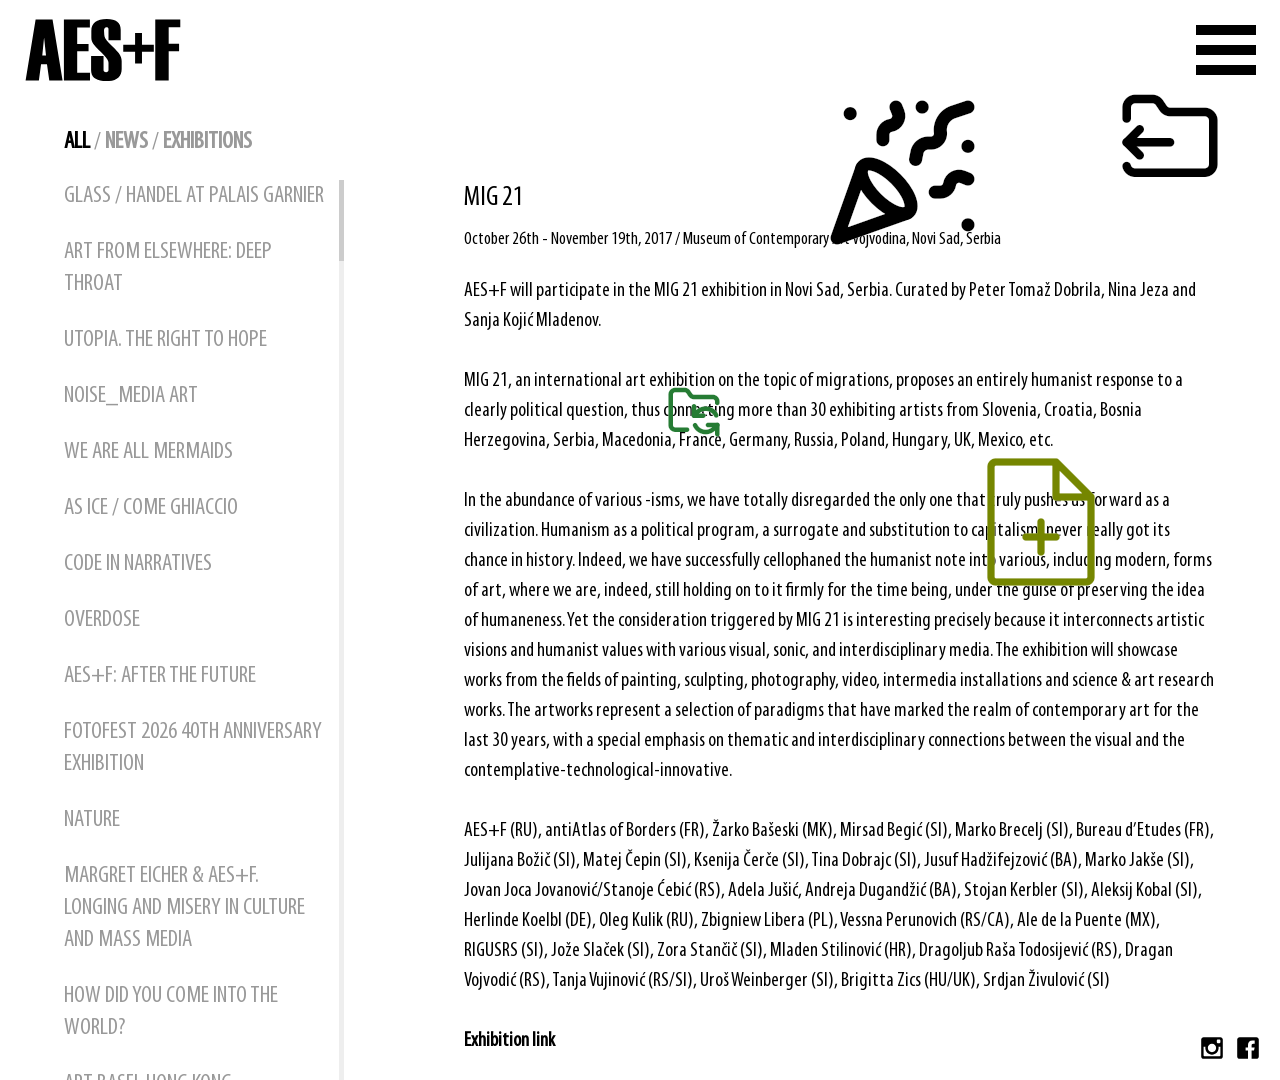 This screenshot has height=1080, width=1280. Describe the element at coordinates (902, 172) in the screenshot. I see `celebrate a completed milestone or achievement` at that location.